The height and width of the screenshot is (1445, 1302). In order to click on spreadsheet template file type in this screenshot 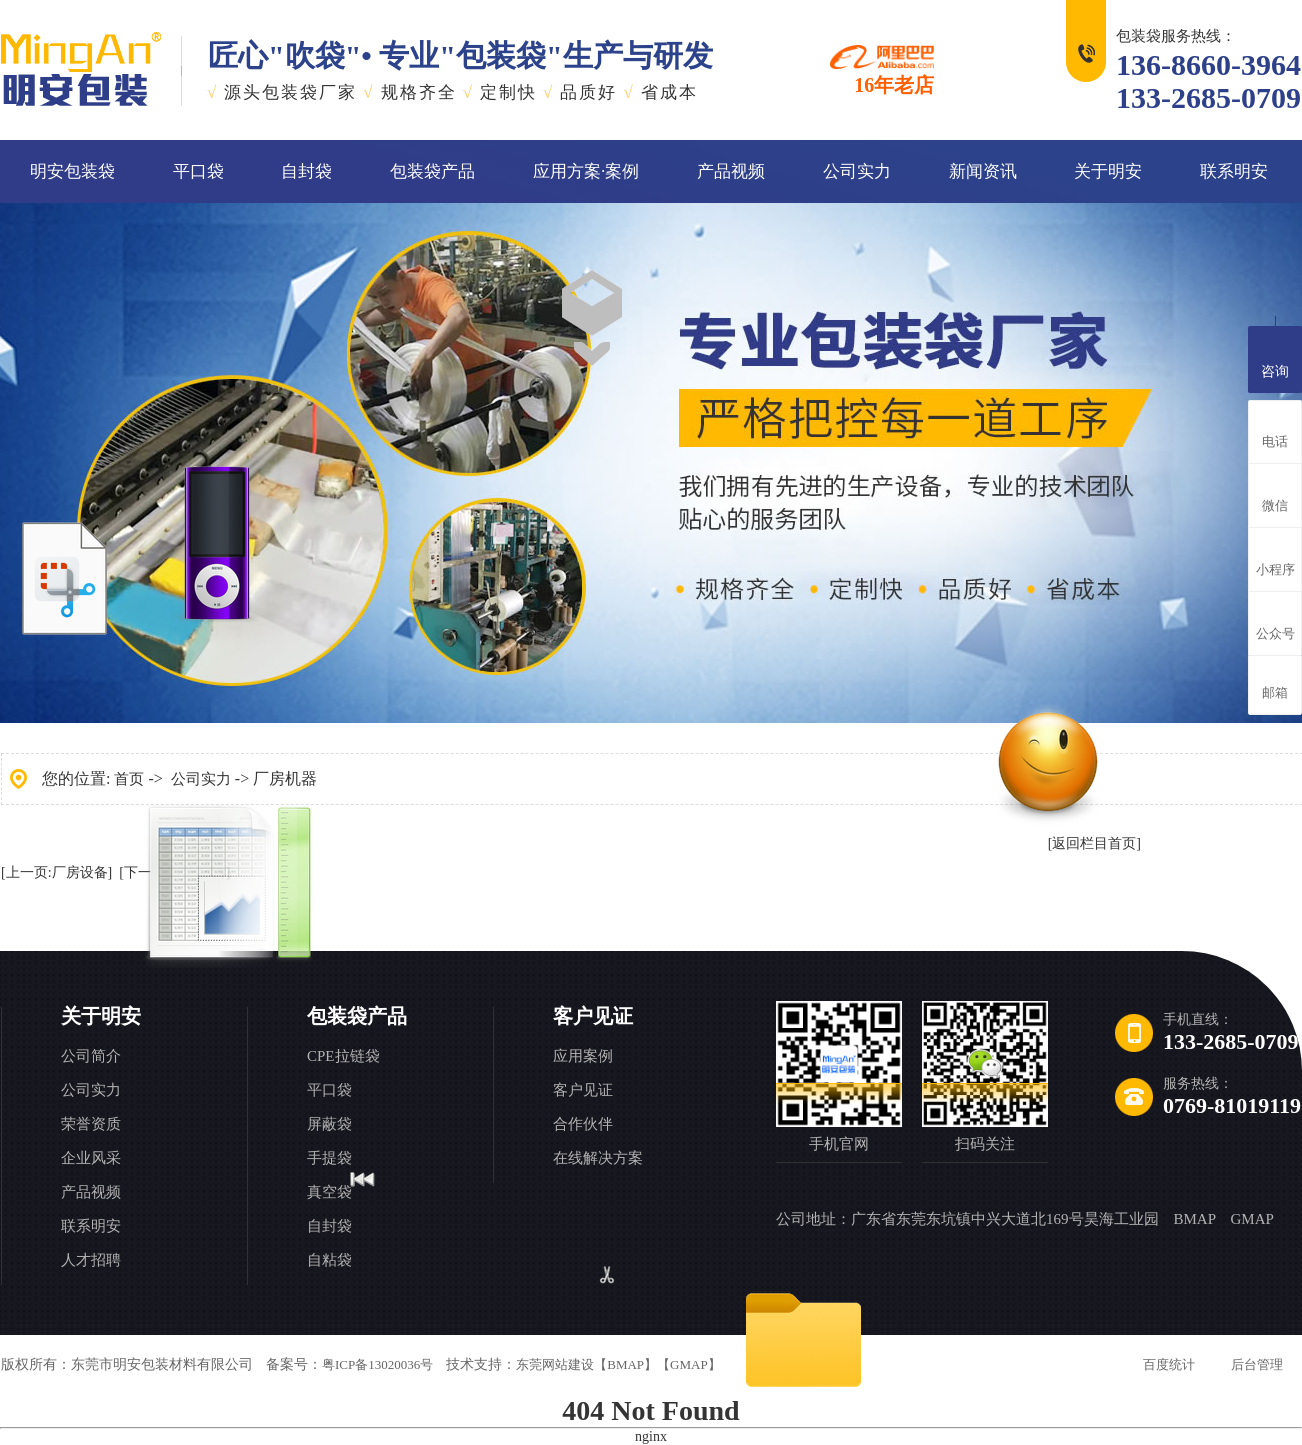, I will do `click(227, 882)`.